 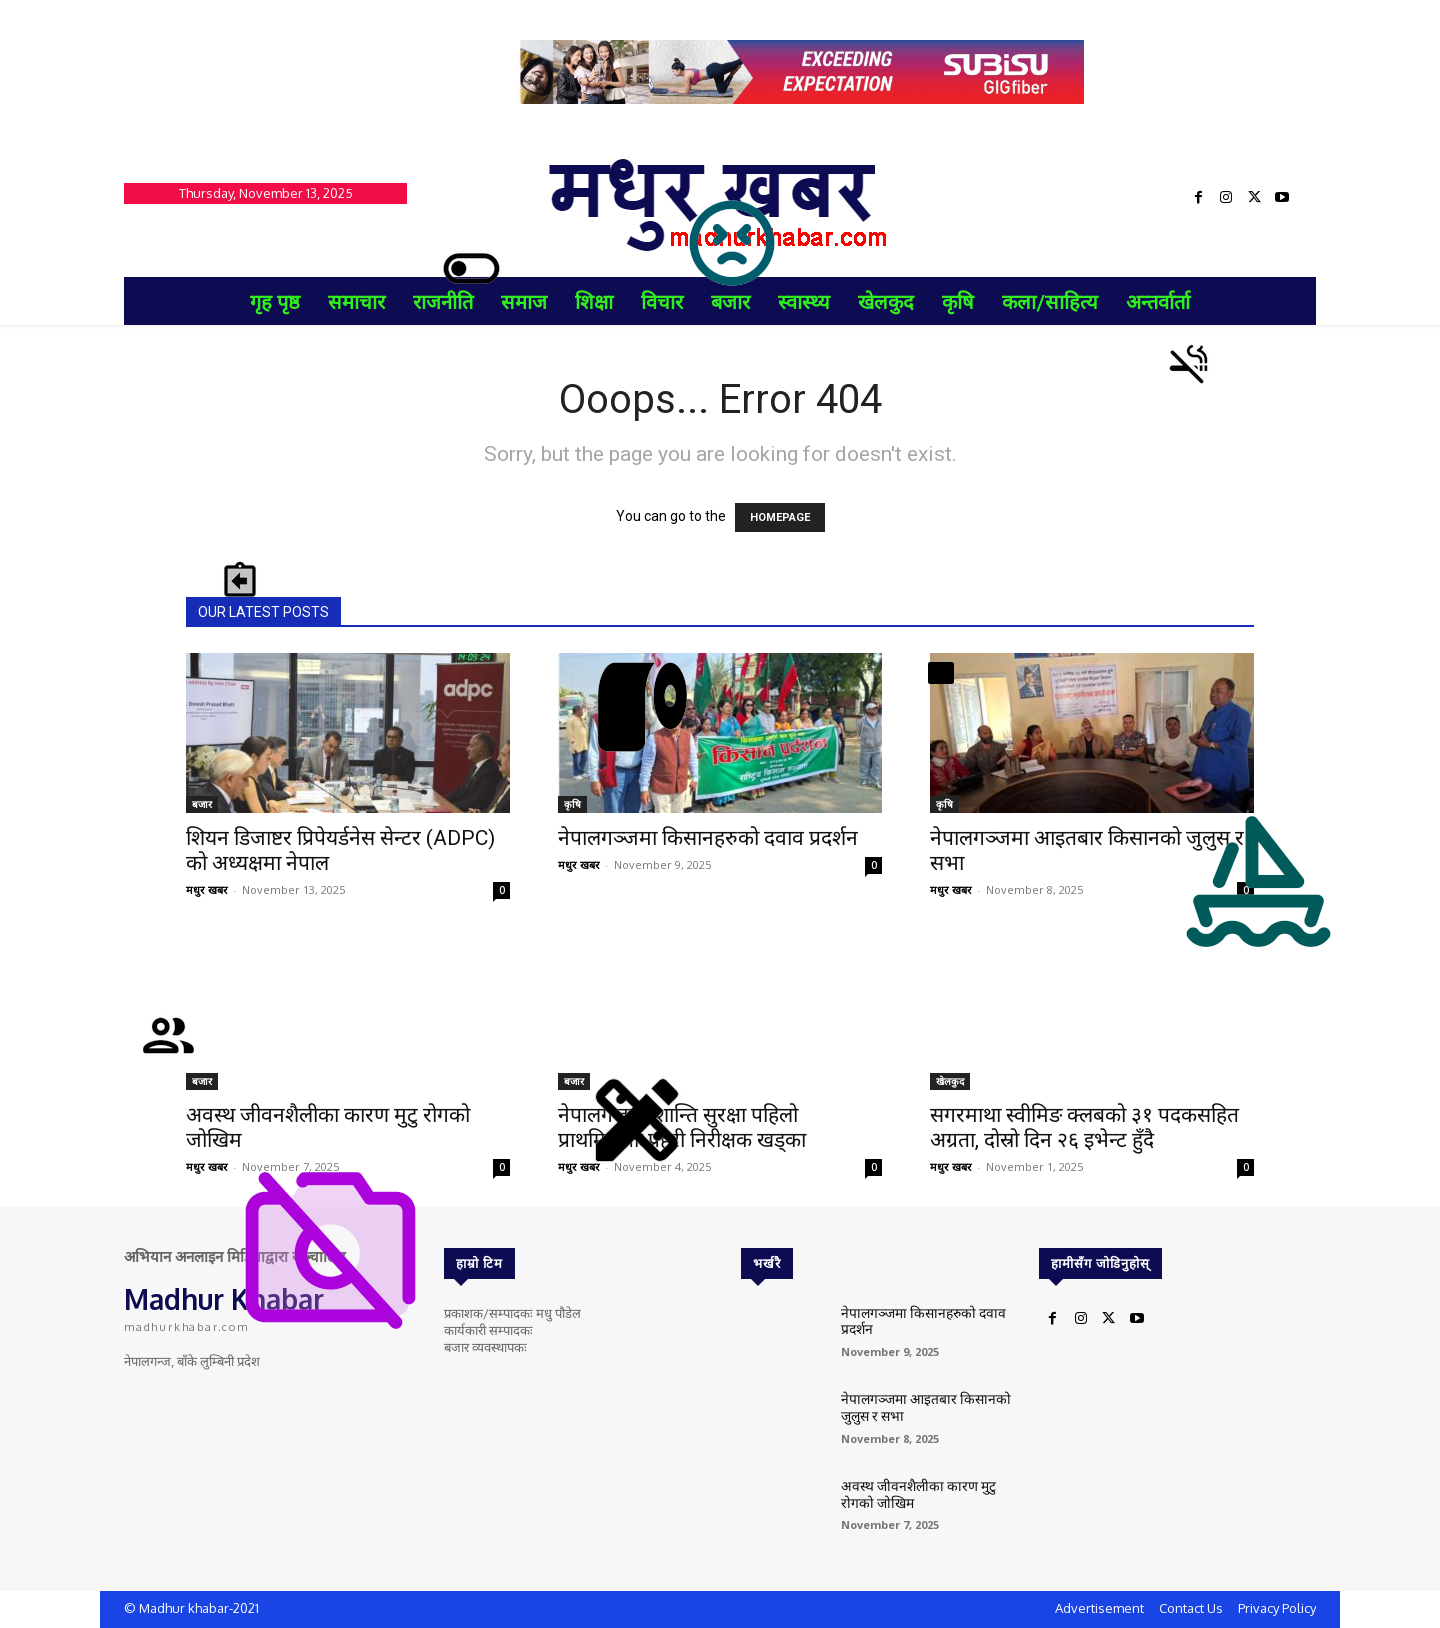 I want to click on access sailing or boating features, so click(x=1258, y=881).